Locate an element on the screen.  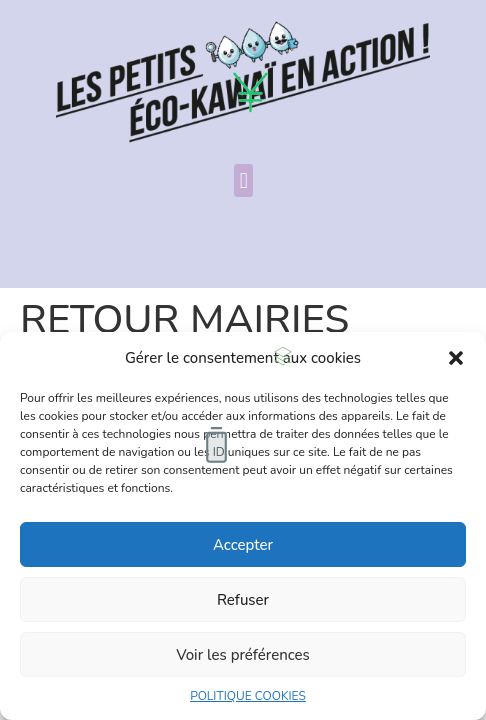
remove a layer from the stack is located at coordinates (283, 356).